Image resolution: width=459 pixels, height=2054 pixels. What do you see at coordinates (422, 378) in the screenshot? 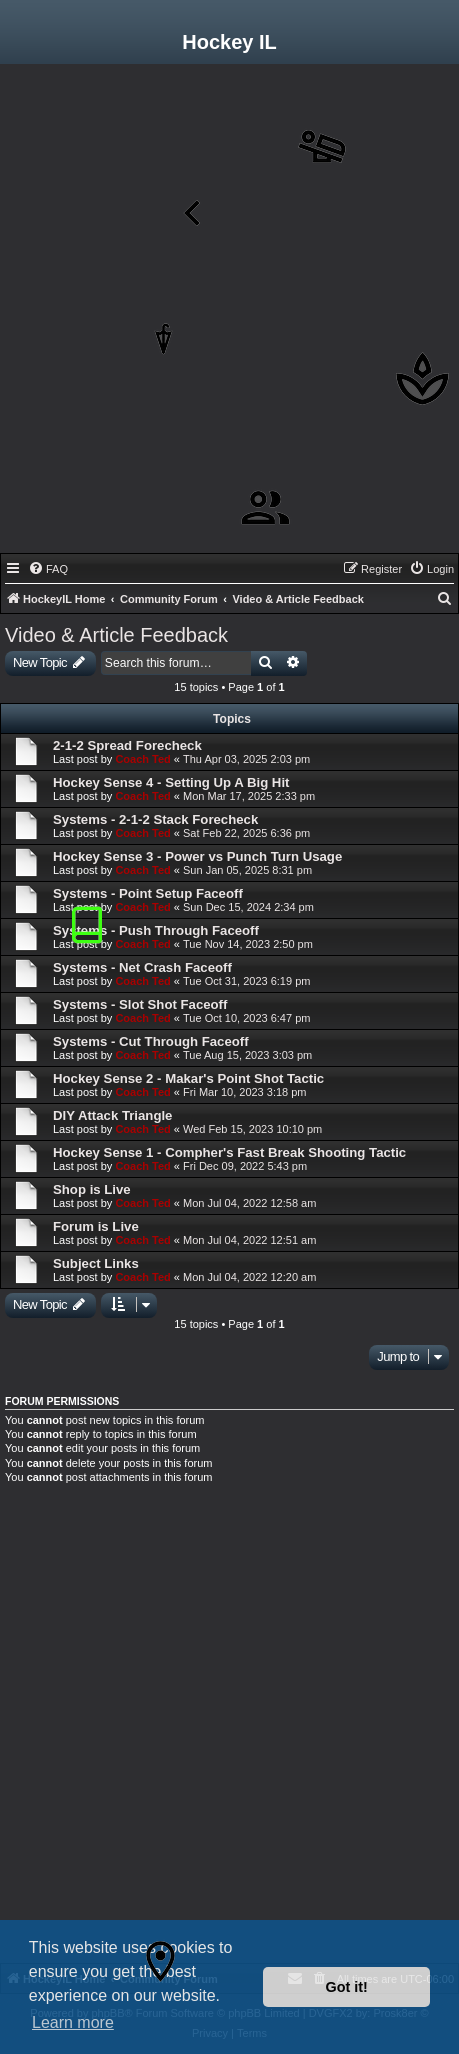
I see `access spa or wellness services` at bounding box center [422, 378].